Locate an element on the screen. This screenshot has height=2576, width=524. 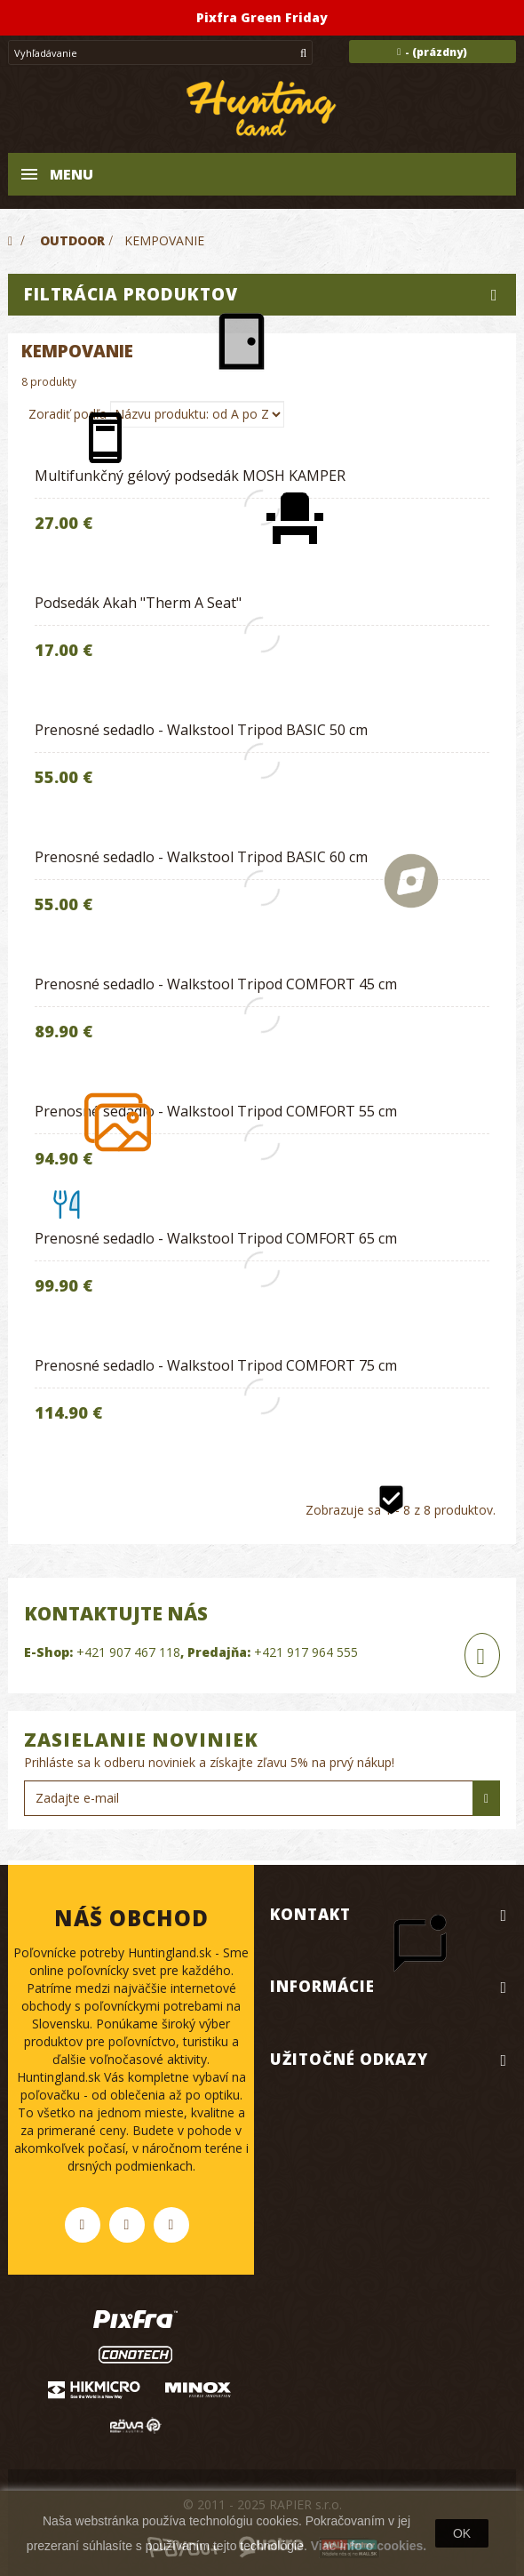
indicates unread messages in chat is located at coordinates (420, 1946).